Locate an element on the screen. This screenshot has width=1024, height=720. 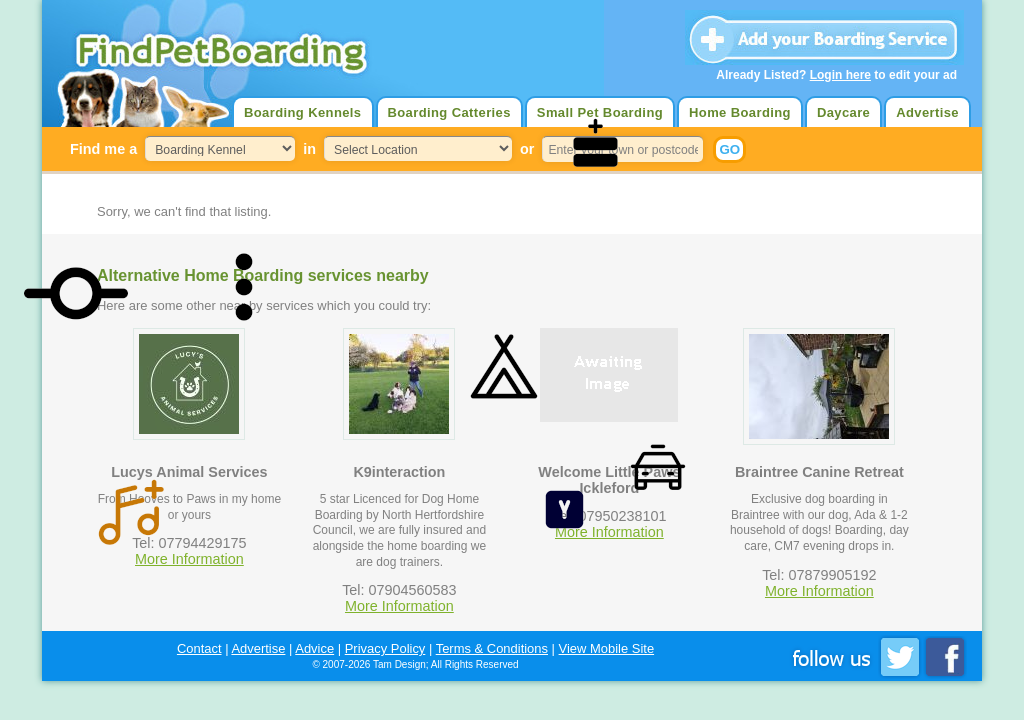
open more options menu is located at coordinates (244, 287).